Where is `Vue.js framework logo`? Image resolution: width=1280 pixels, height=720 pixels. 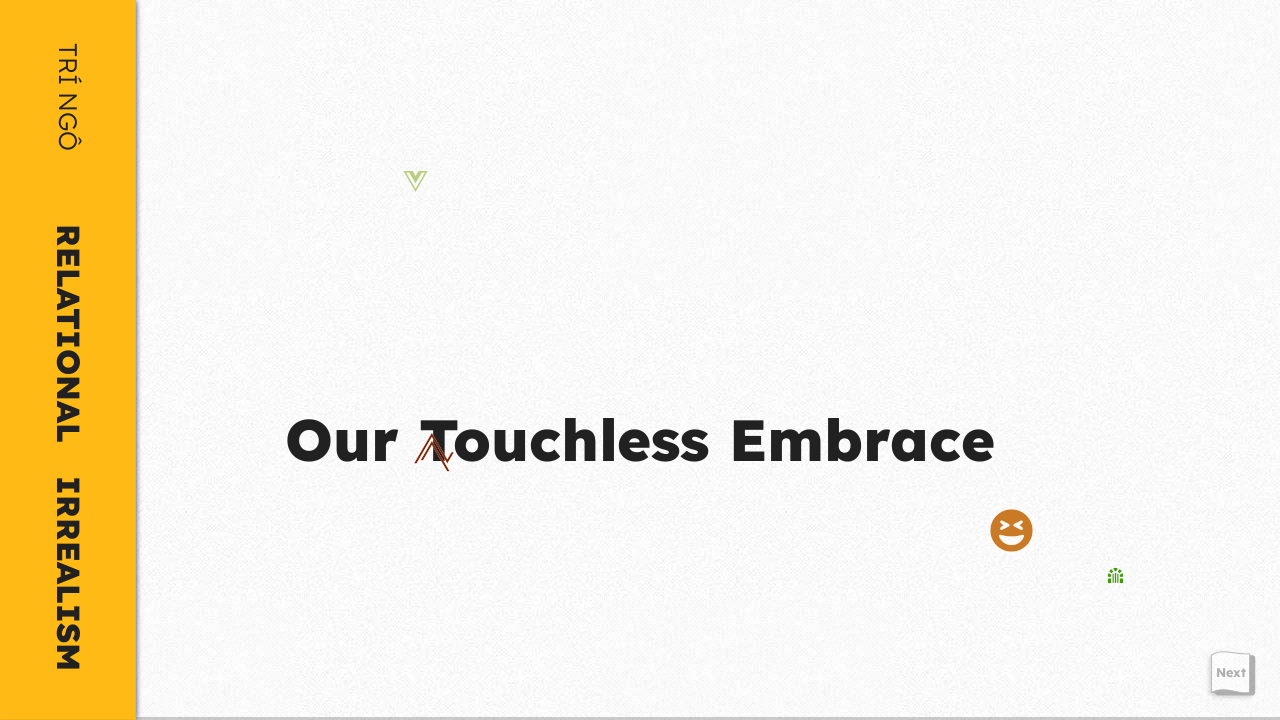
Vue.js framework logo is located at coordinates (415, 181).